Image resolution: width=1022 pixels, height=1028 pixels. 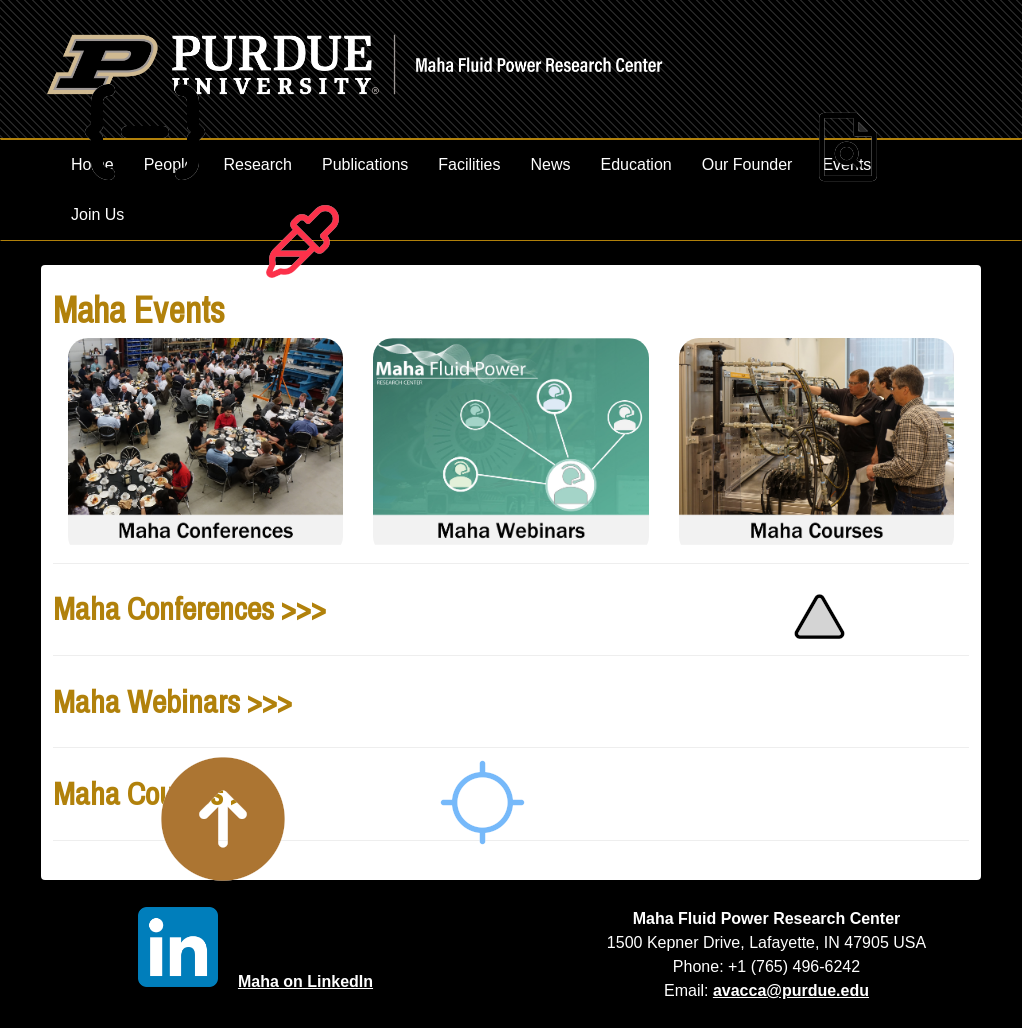 What do you see at coordinates (145, 132) in the screenshot?
I see `remove a code block or snippet` at bounding box center [145, 132].